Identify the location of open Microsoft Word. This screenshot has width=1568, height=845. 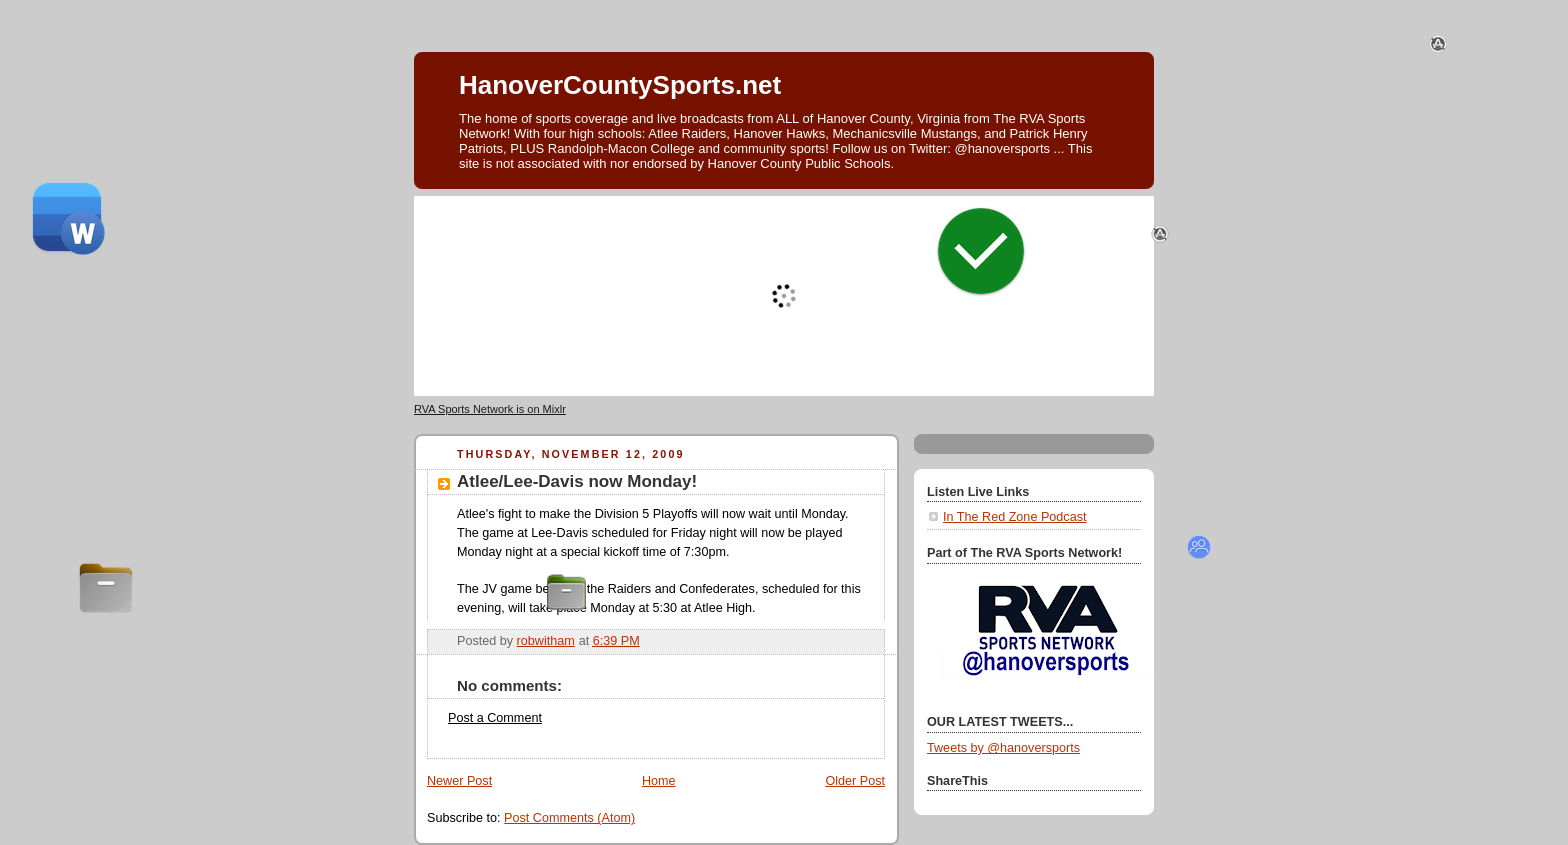
(67, 217).